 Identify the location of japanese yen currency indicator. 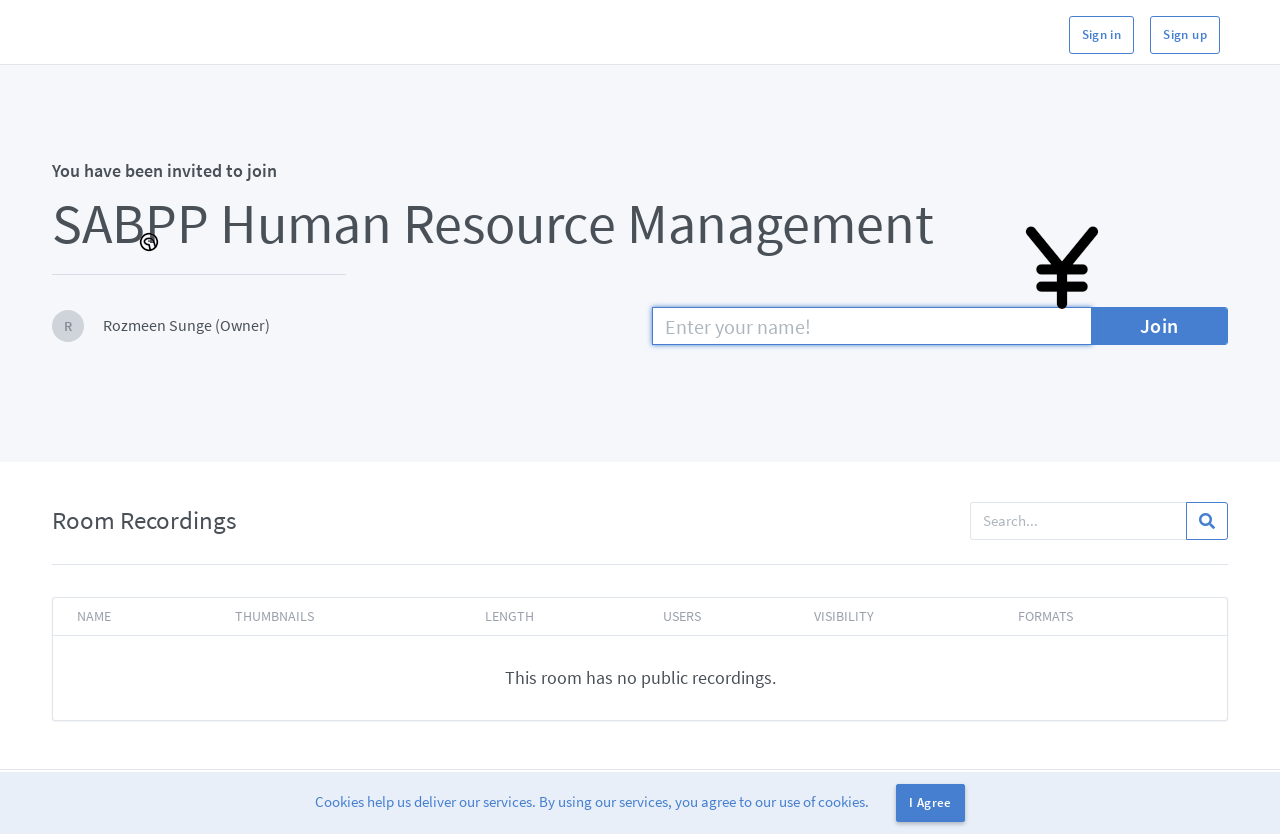
(1062, 266).